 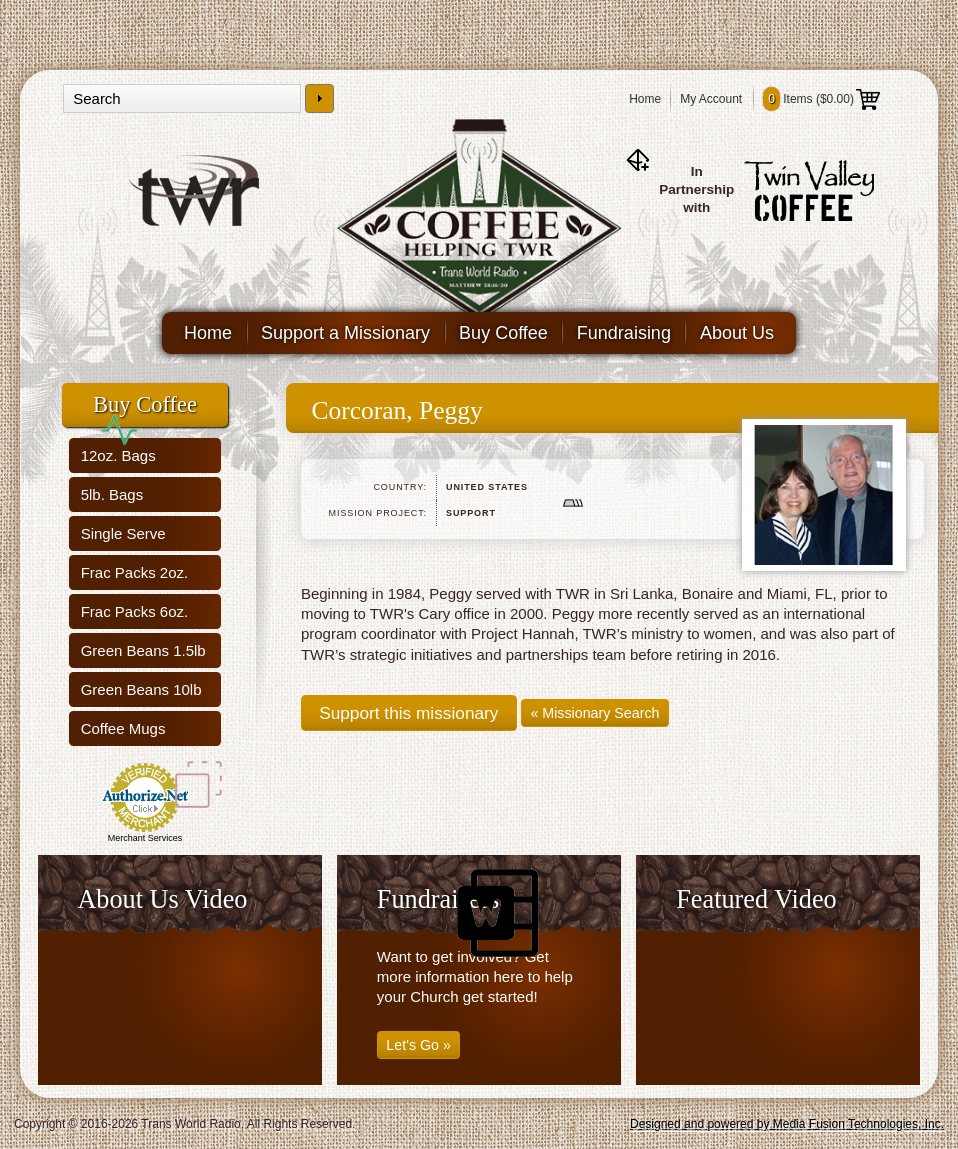 What do you see at coordinates (119, 430) in the screenshot?
I see `view health or heart rate data` at bounding box center [119, 430].